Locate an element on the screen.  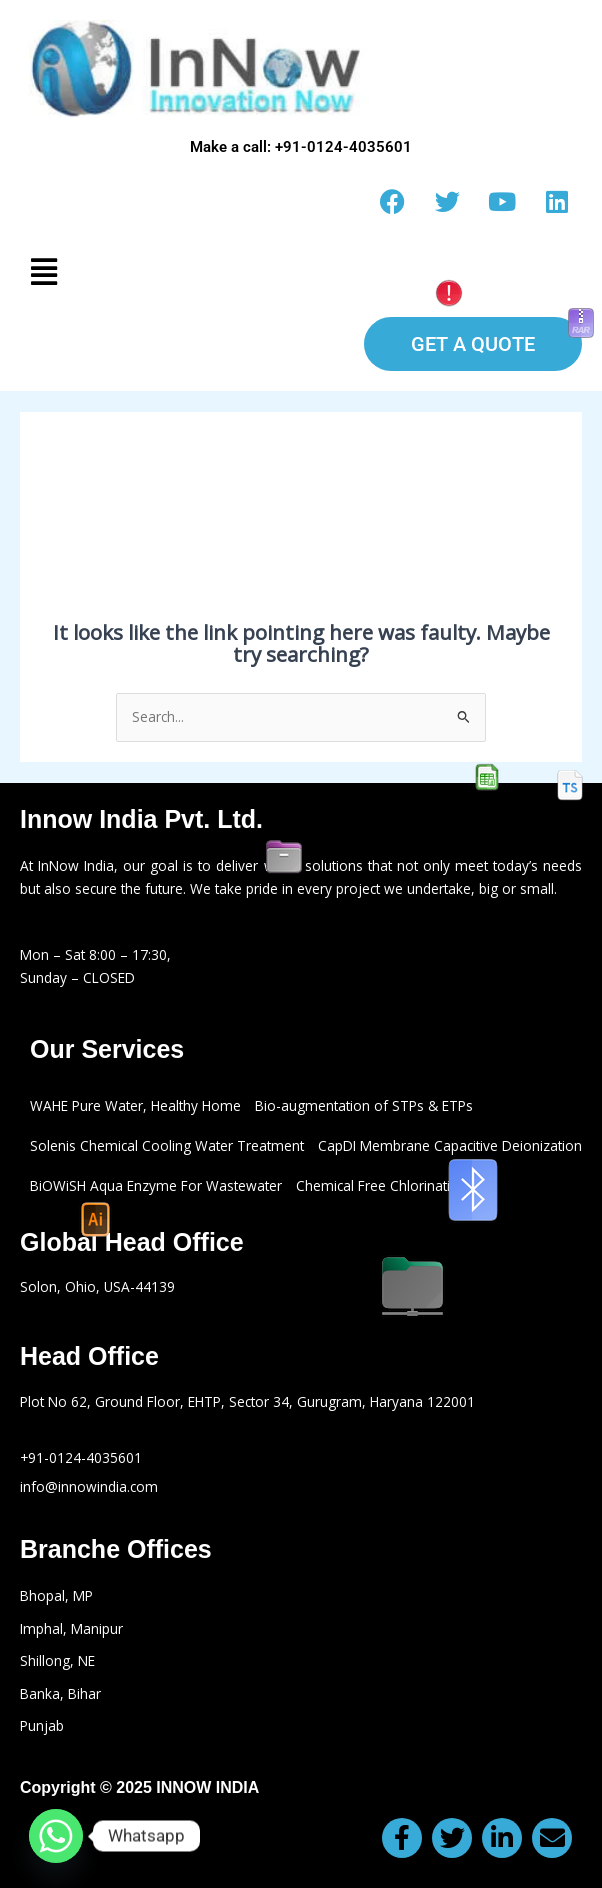
open file manager application is located at coordinates (284, 856).